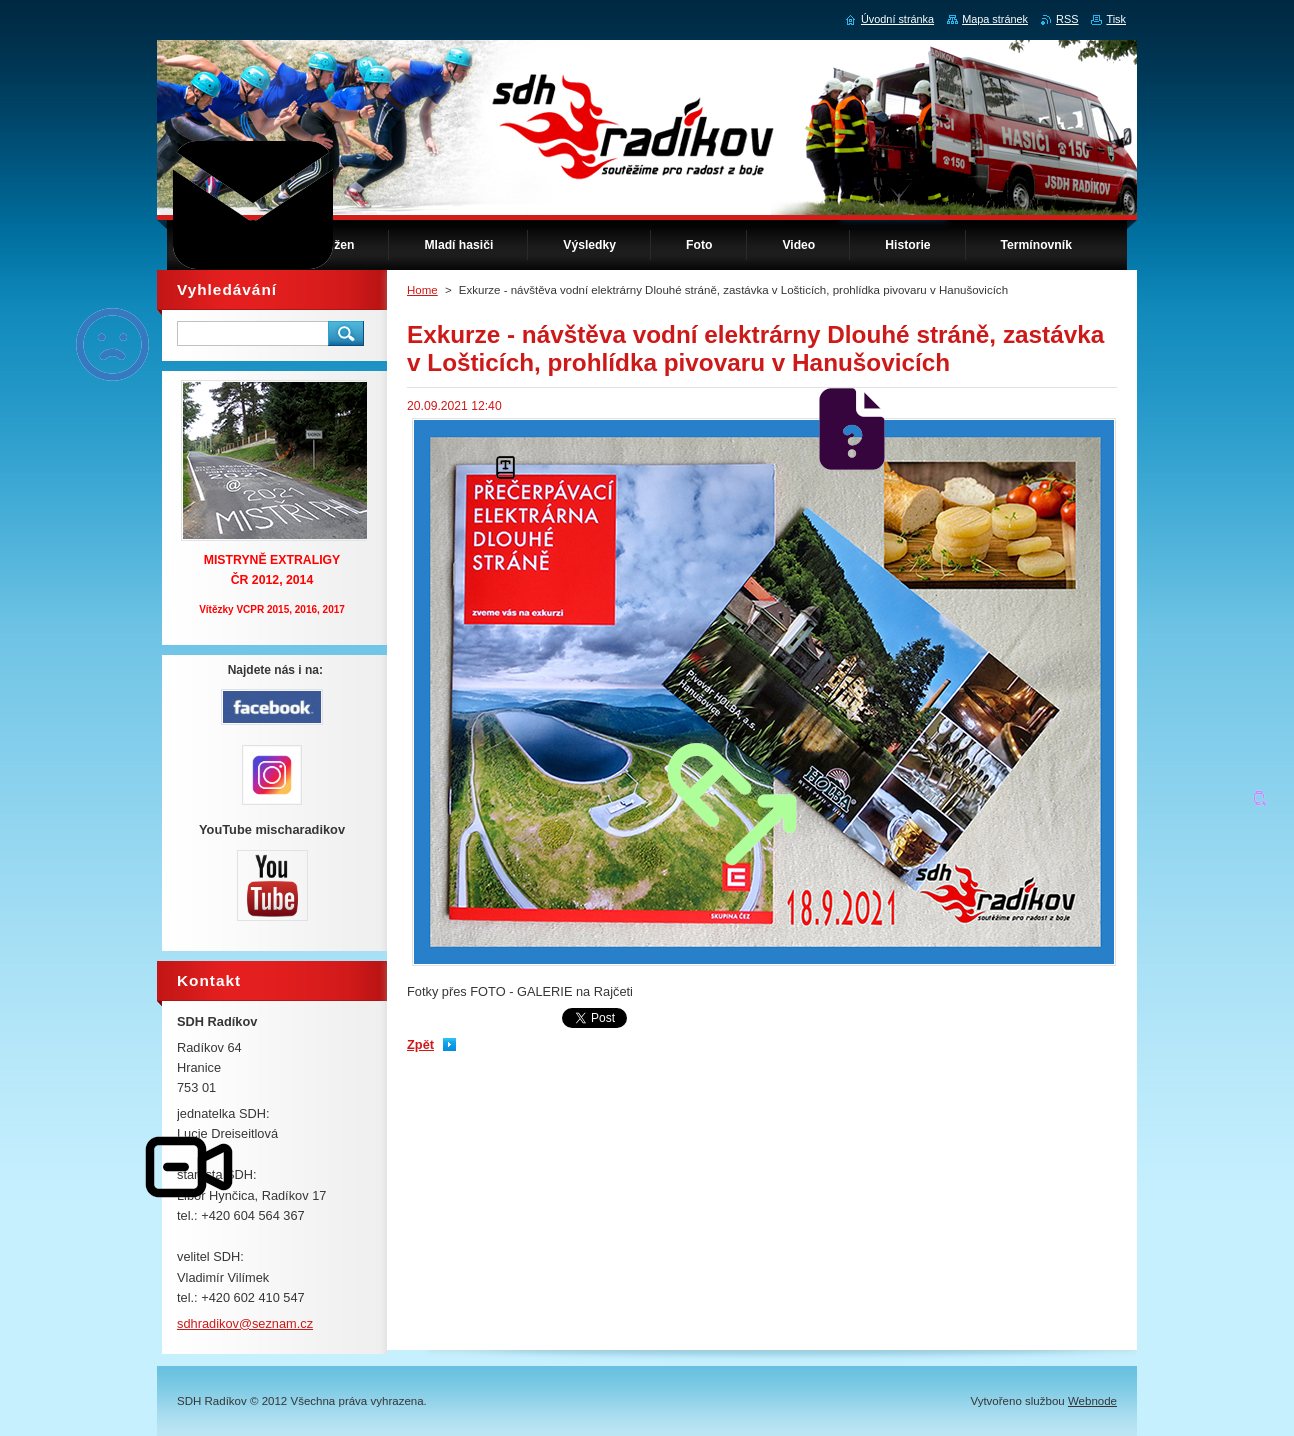  Describe the element at coordinates (505, 467) in the screenshot. I see `access text formatting options` at that location.